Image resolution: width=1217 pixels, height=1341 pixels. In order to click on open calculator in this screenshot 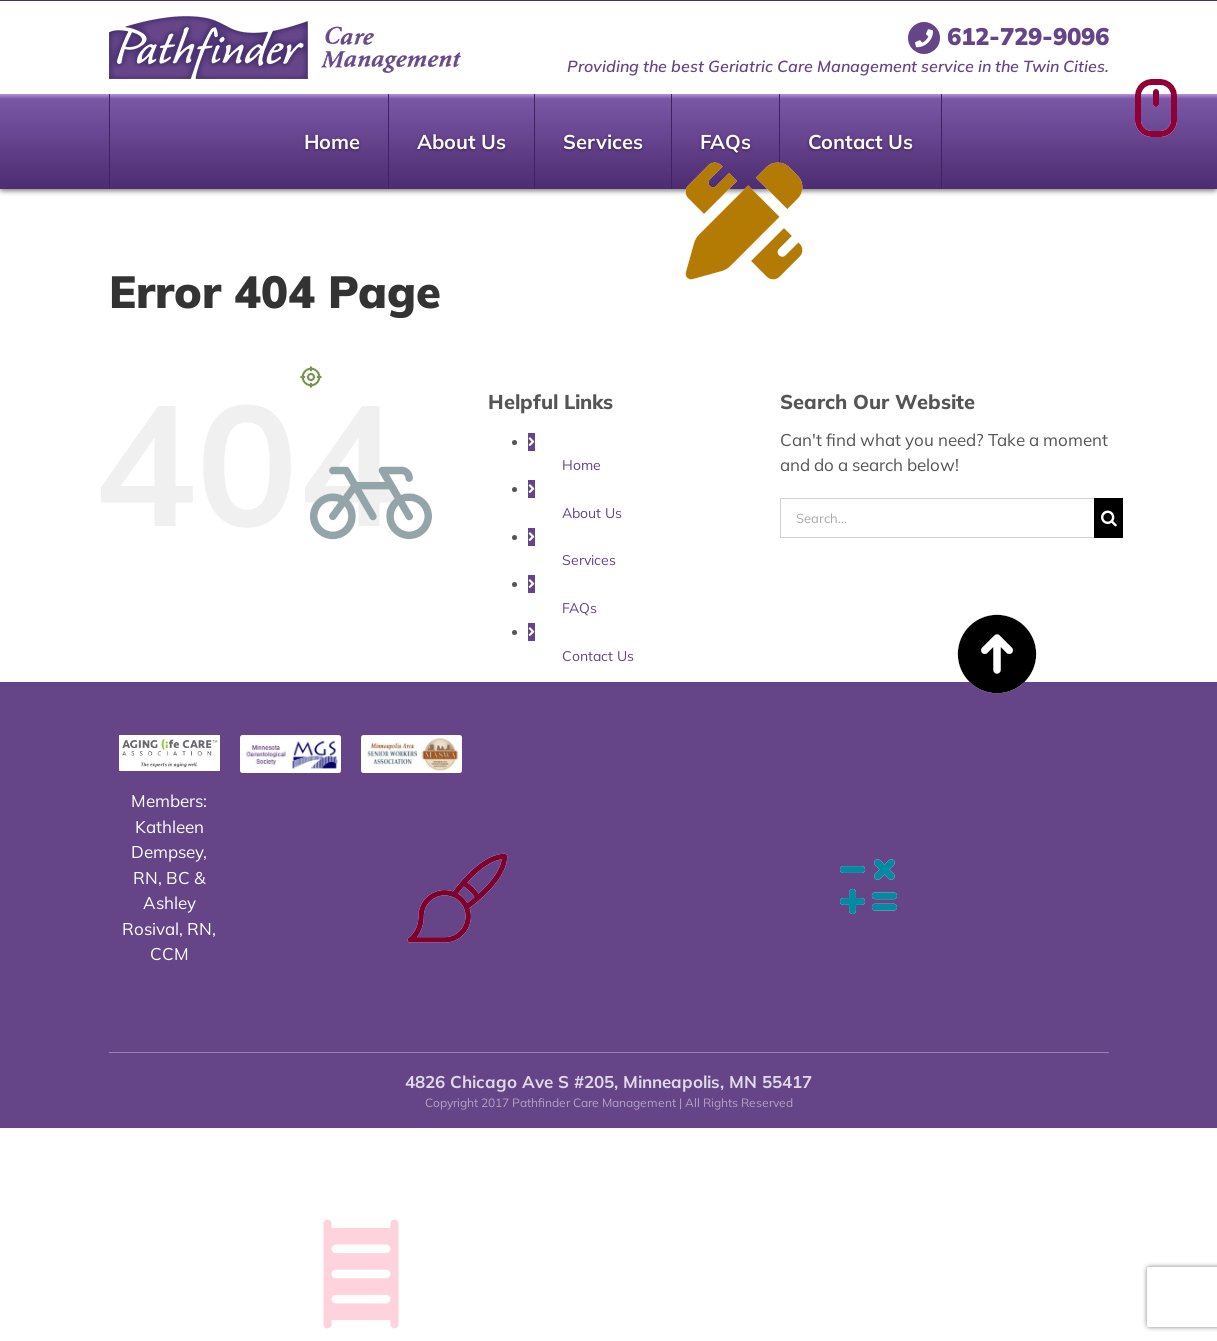, I will do `click(868, 885)`.